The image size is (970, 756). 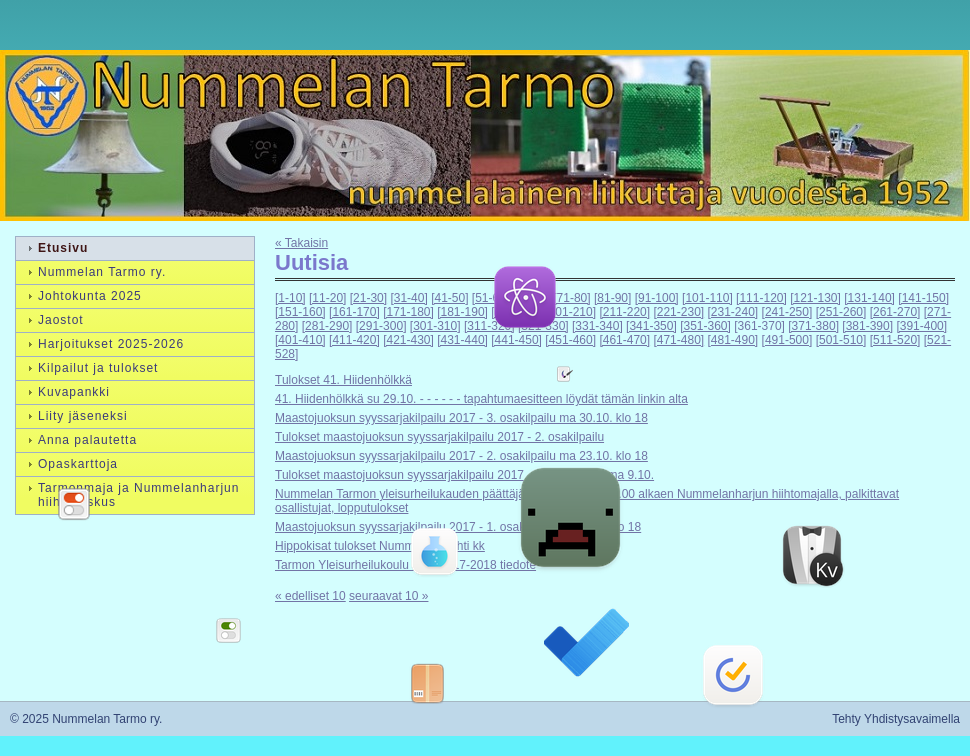 What do you see at coordinates (434, 551) in the screenshot?
I see `open fluid app for creating site-specific browsers` at bounding box center [434, 551].